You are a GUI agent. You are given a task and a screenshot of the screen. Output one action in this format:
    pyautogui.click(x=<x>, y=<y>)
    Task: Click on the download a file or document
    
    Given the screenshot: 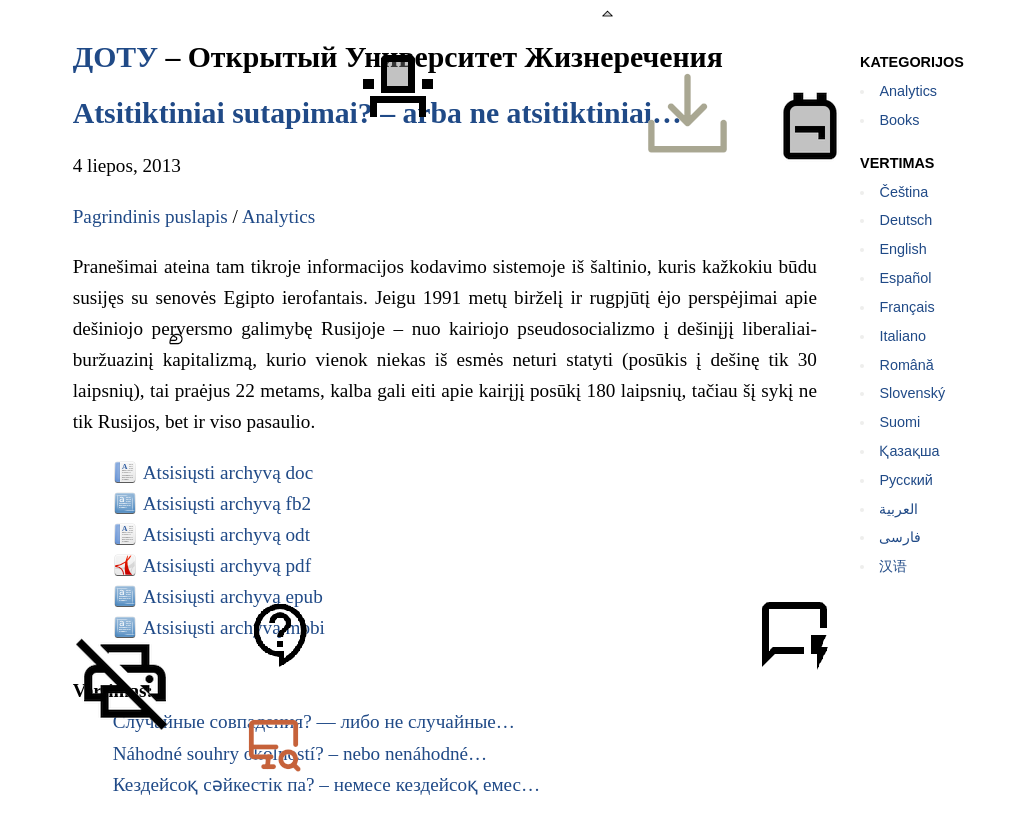 What is the action you would take?
    pyautogui.click(x=687, y=116)
    